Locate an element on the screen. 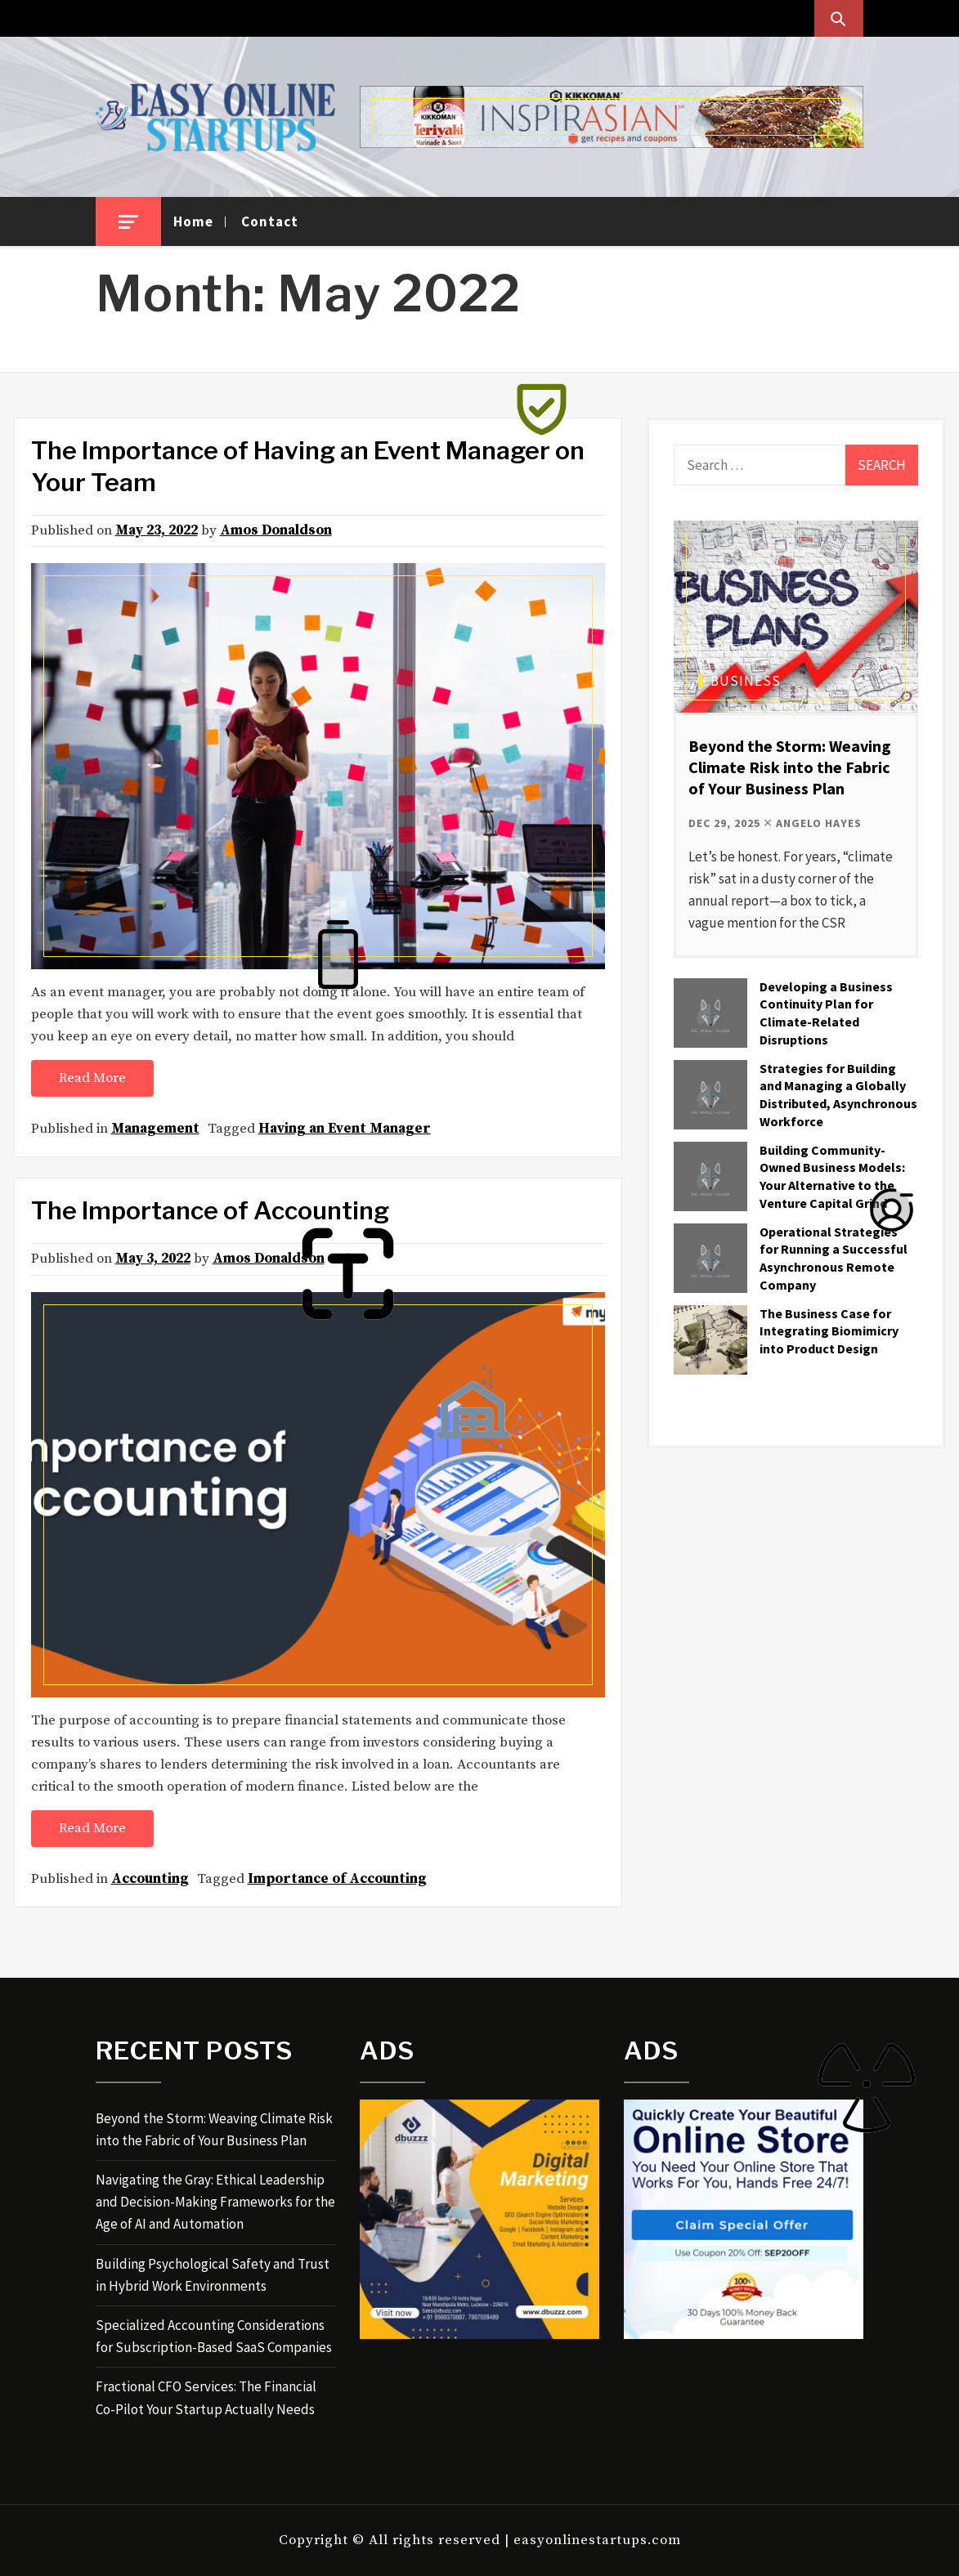 The height and width of the screenshot is (2576, 959). scan image to extract text is located at coordinates (347, 1273).